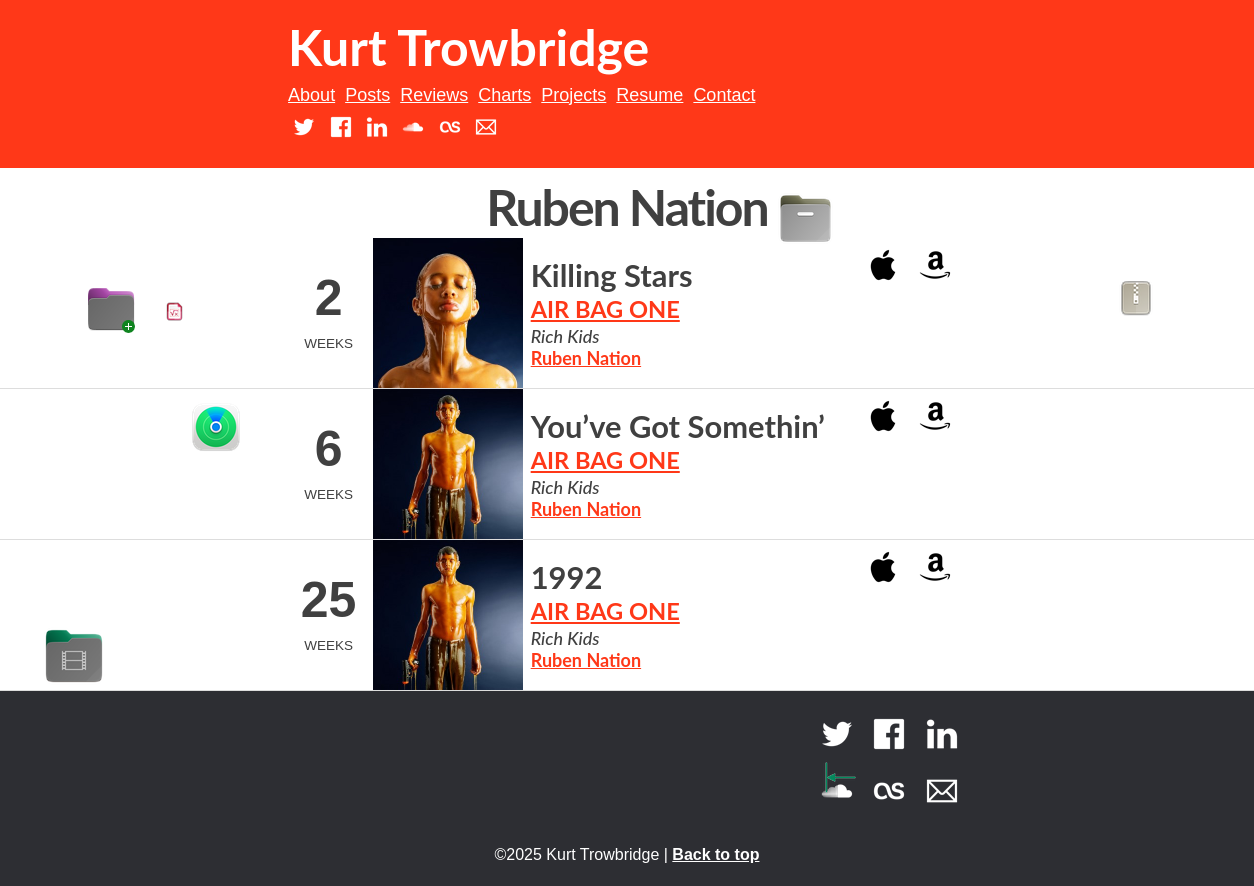 The width and height of the screenshot is (1254, 886). I want to click on create a new folder, so click(111, 309).